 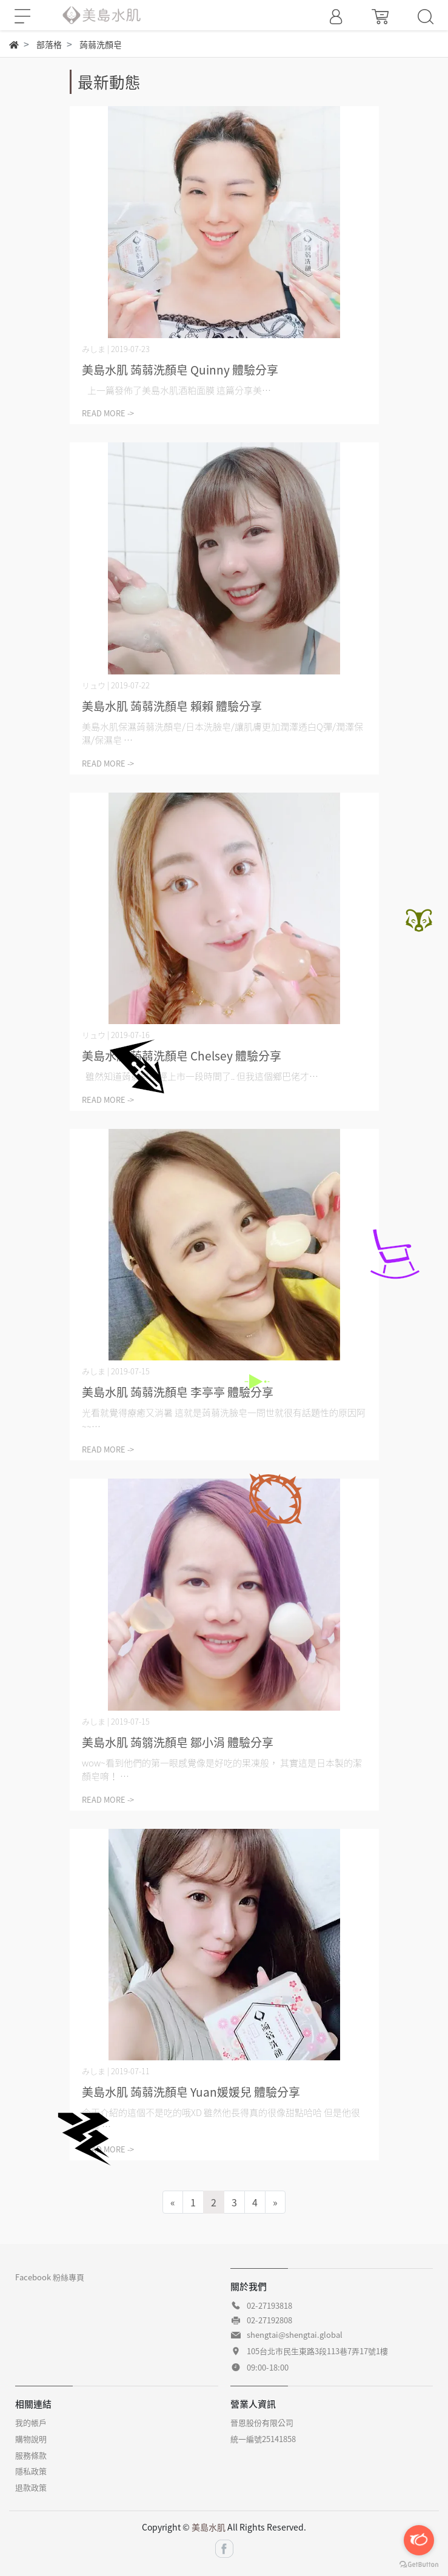 What do you see at coordinates (275, 1500) in the screenshot?
I see `indicates restricted or prohibited area` at bounding box center [275, 1500].